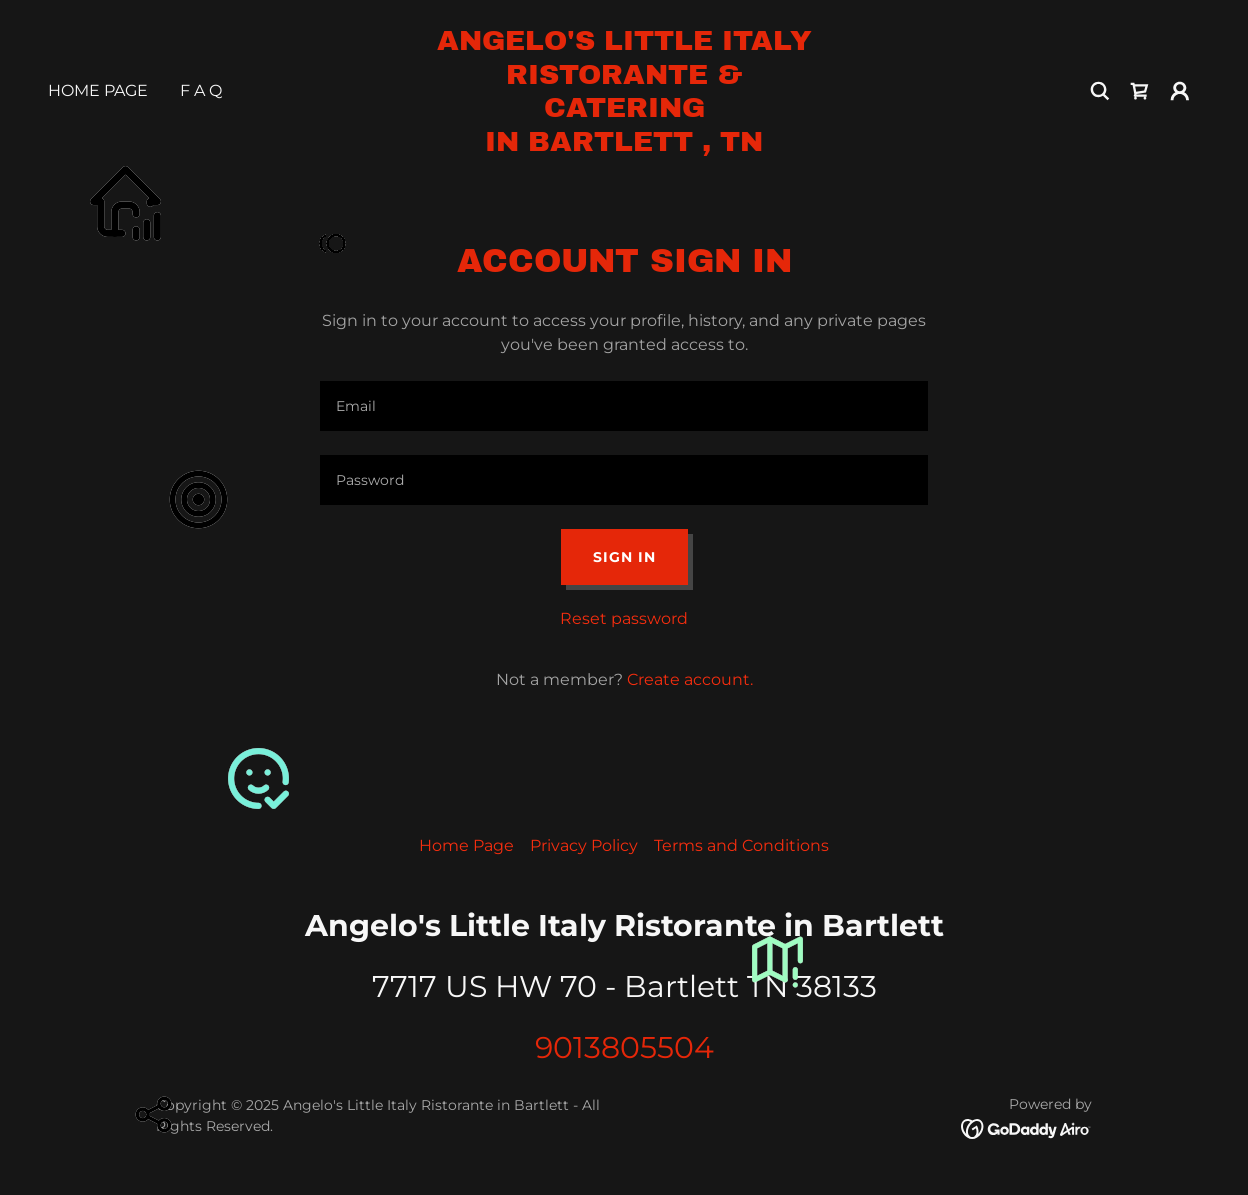 The height and width of the screenshot is (1195, 1248). What do you see at coordinates (777, 959) in the screenshot?
I see `map error or issue detected` at bounding box center [777, 959].